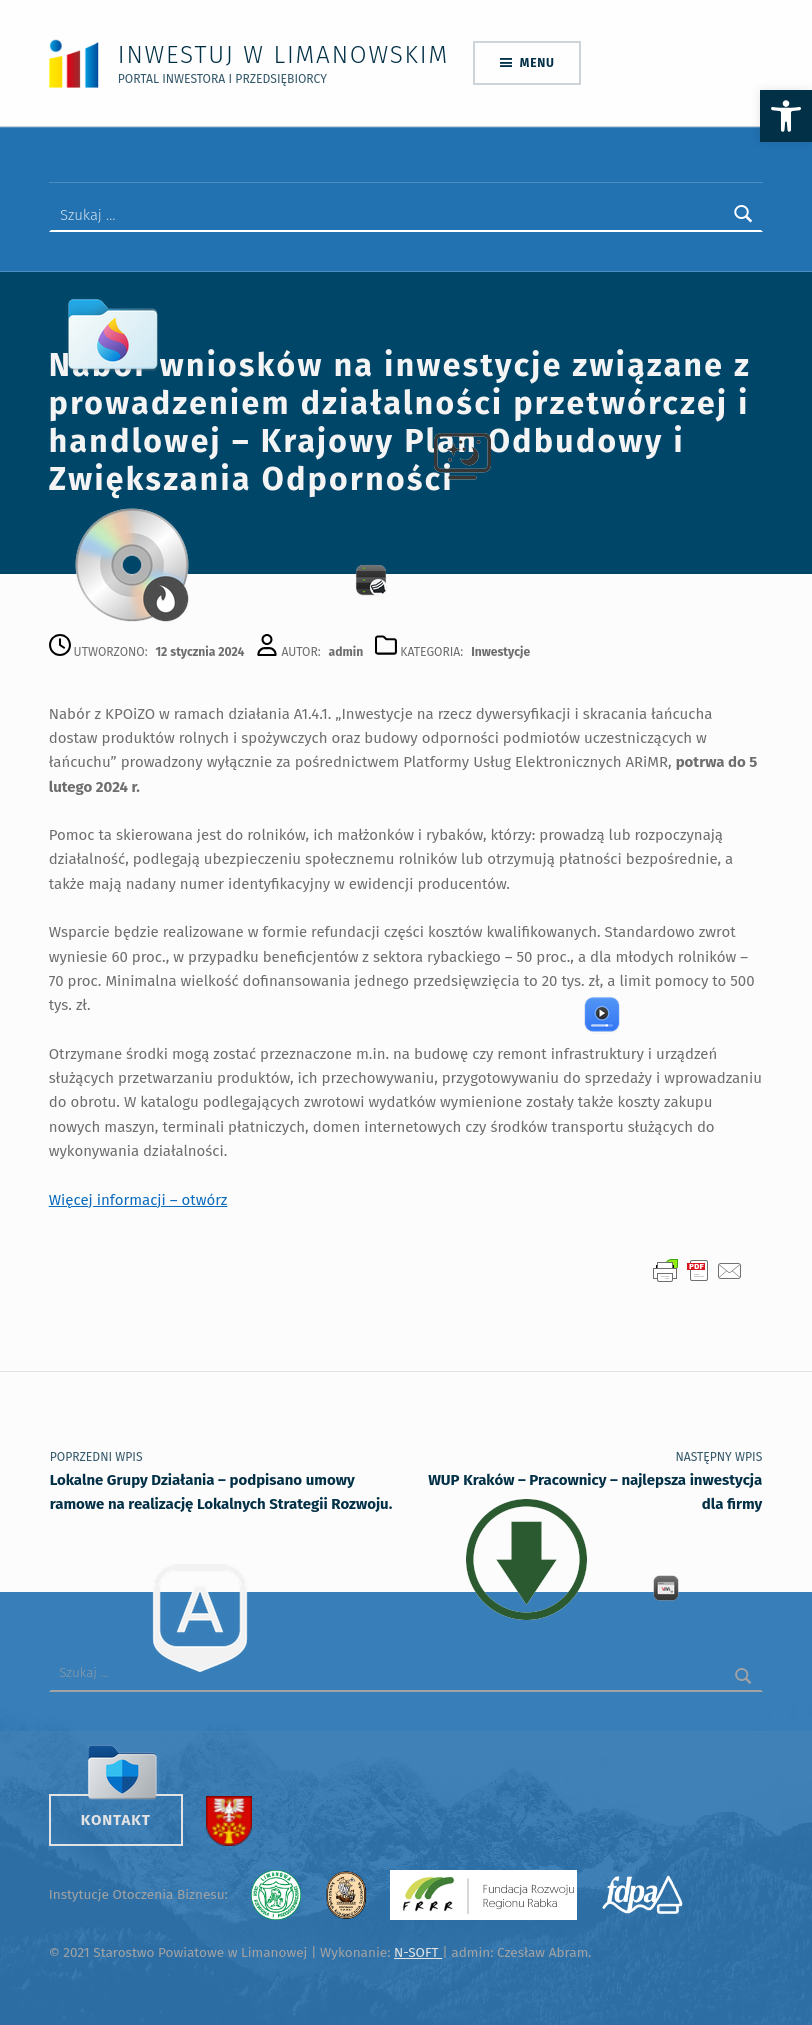 The image size is (812, 2025). Describe the element at coordinates (371, 580) in the screenshot. I see `configure kerberos authentication settings for network server` at that location.